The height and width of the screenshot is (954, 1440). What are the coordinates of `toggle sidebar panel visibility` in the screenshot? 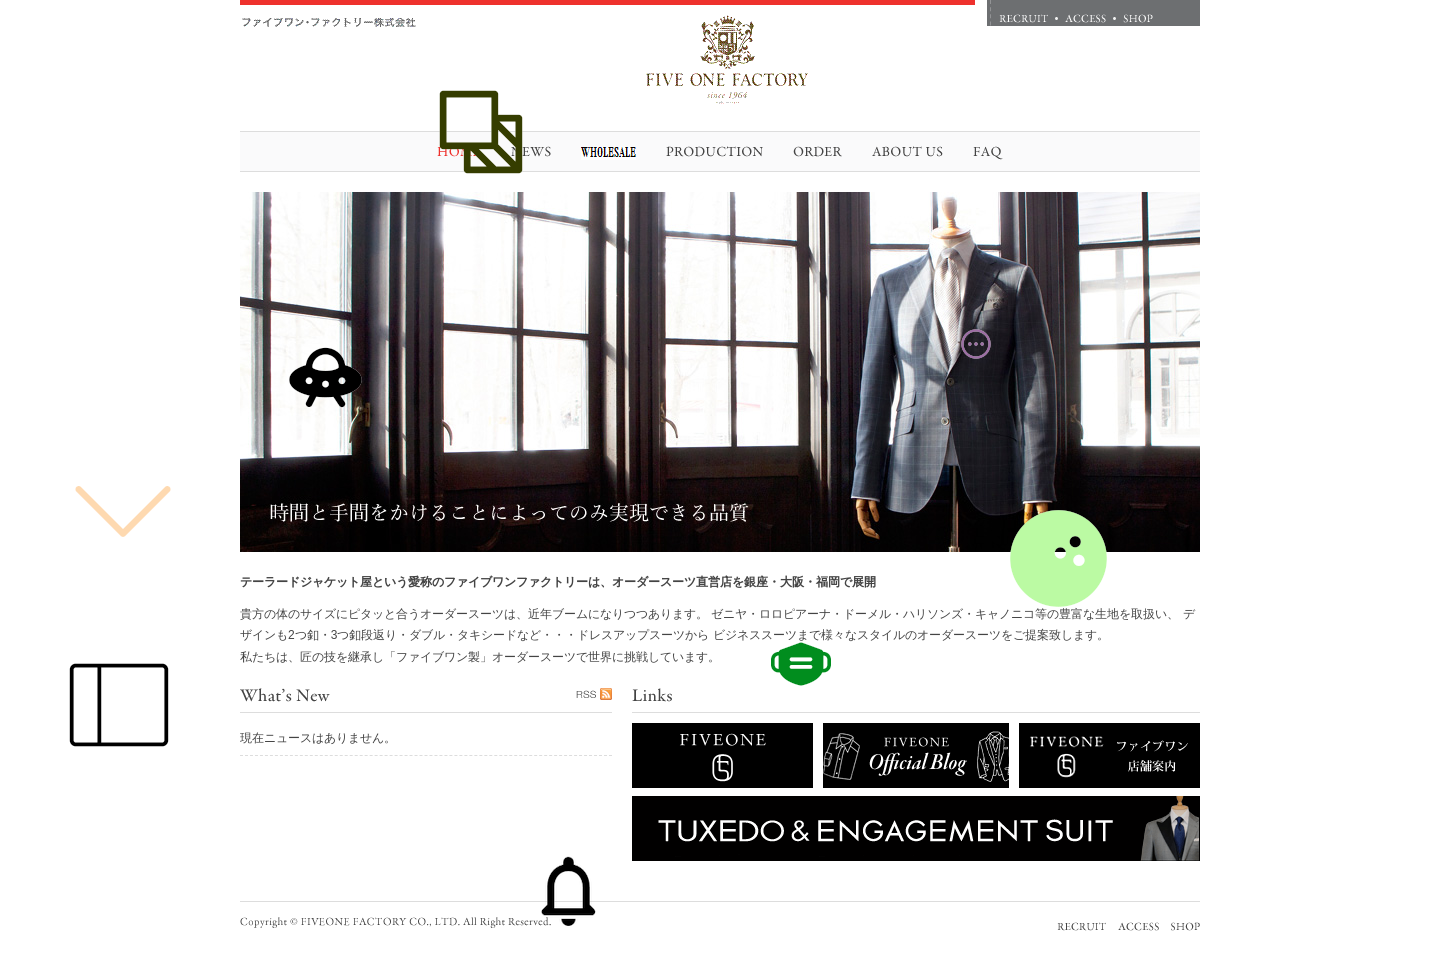 It's located at (119, 705).